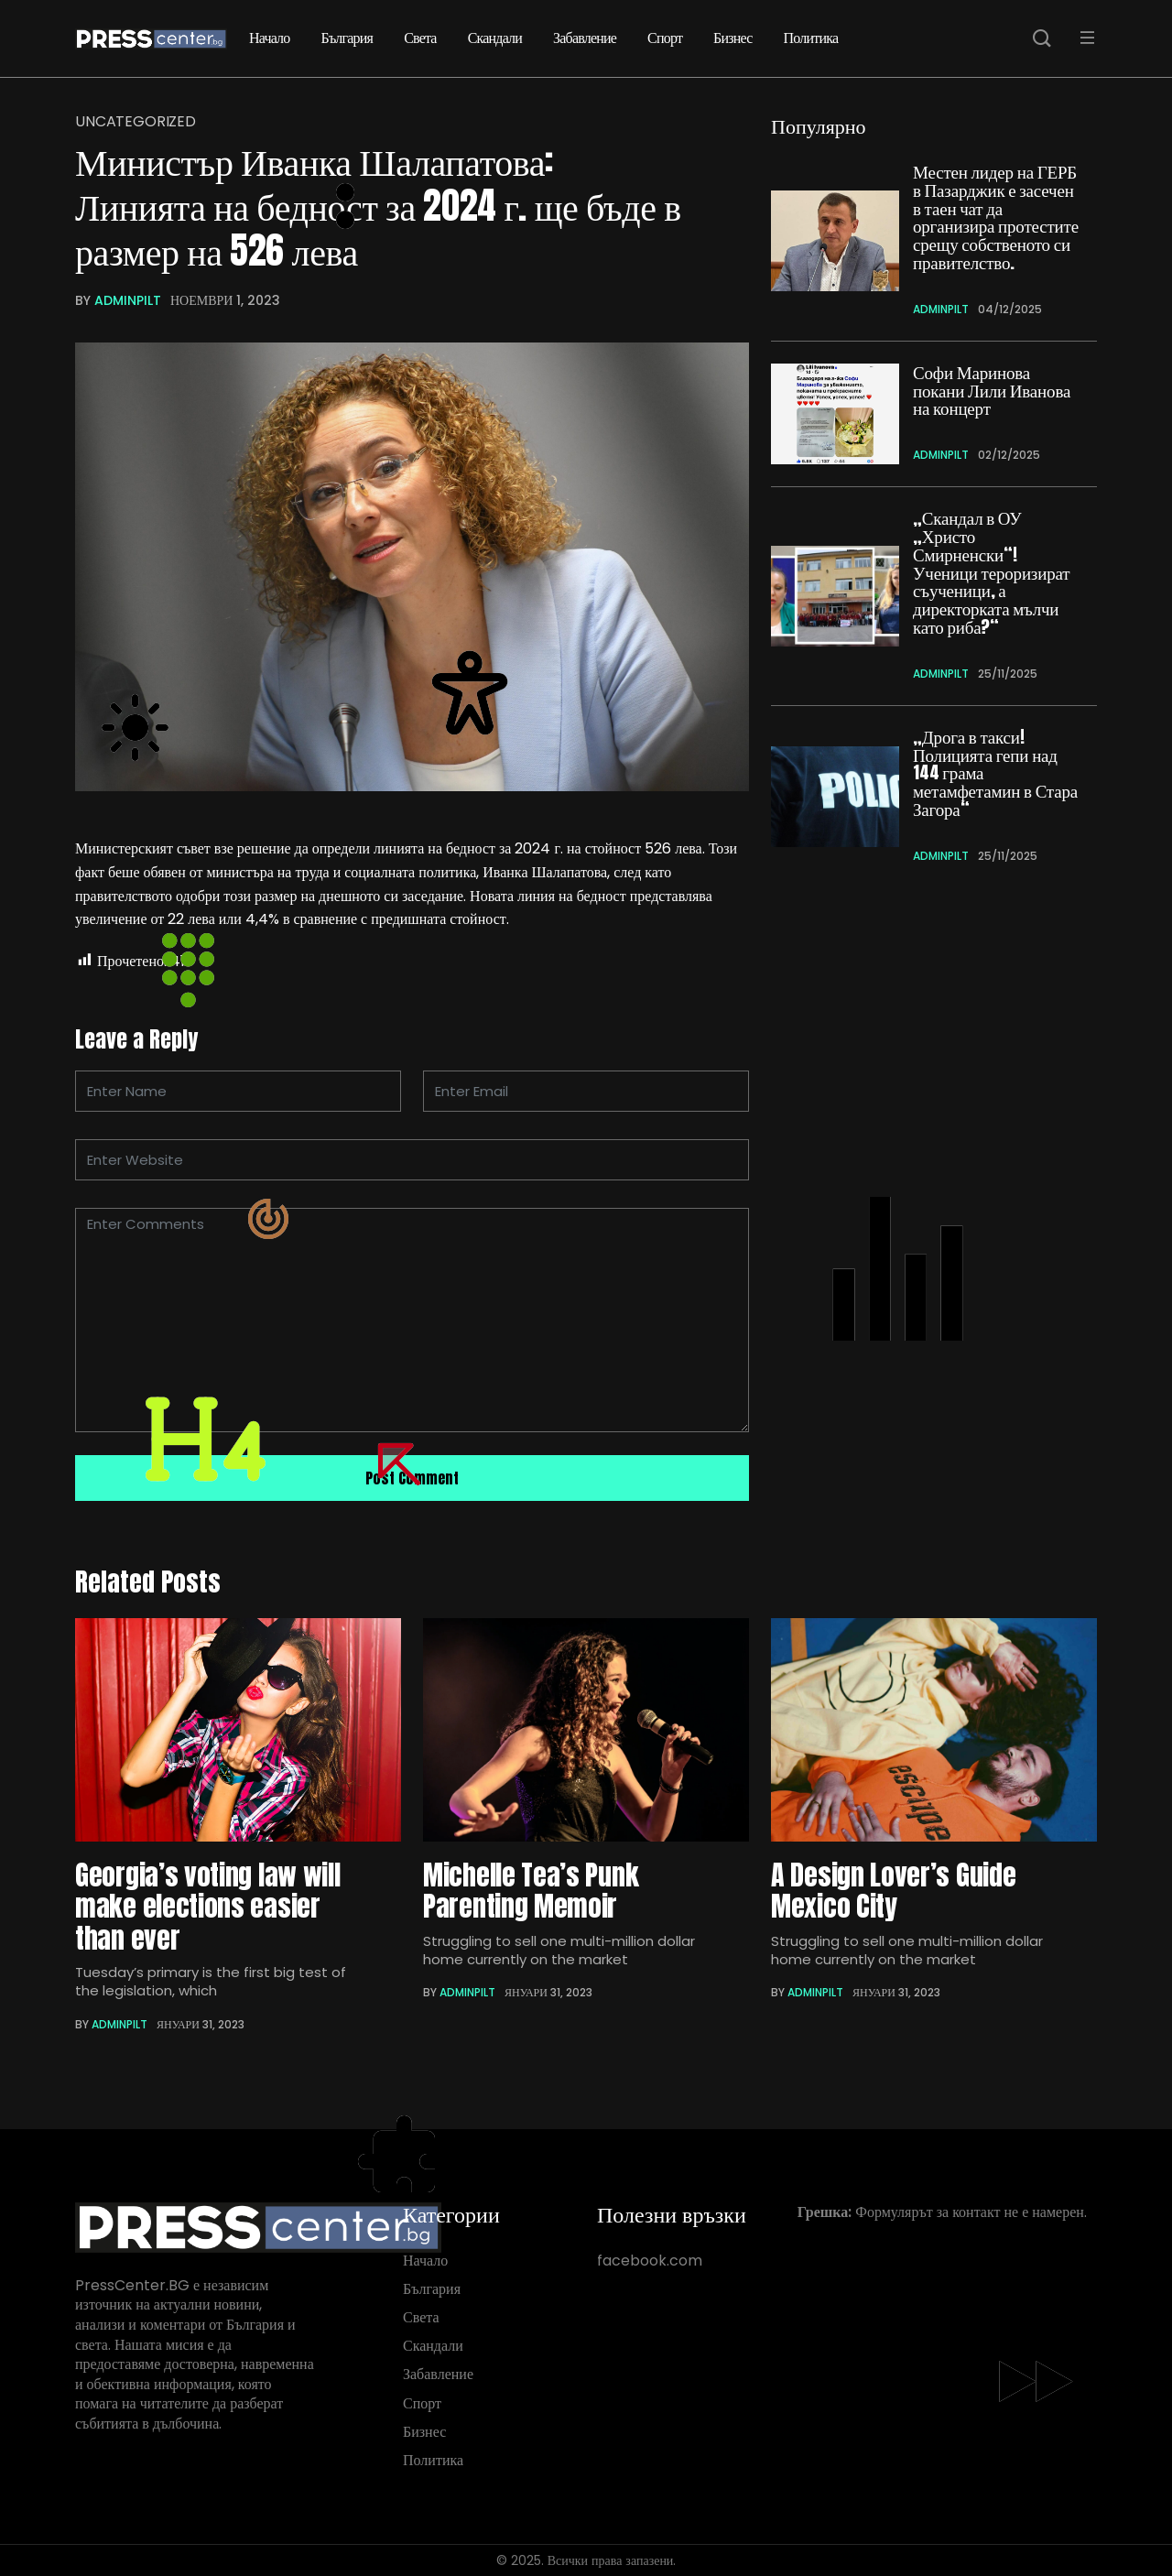 The height and width of the screenshot is (2576, 1172). What do you see at coordinates (470, 694) in the screenshot?
I see `accessibility settings or features` at bounding box center [470, 694].